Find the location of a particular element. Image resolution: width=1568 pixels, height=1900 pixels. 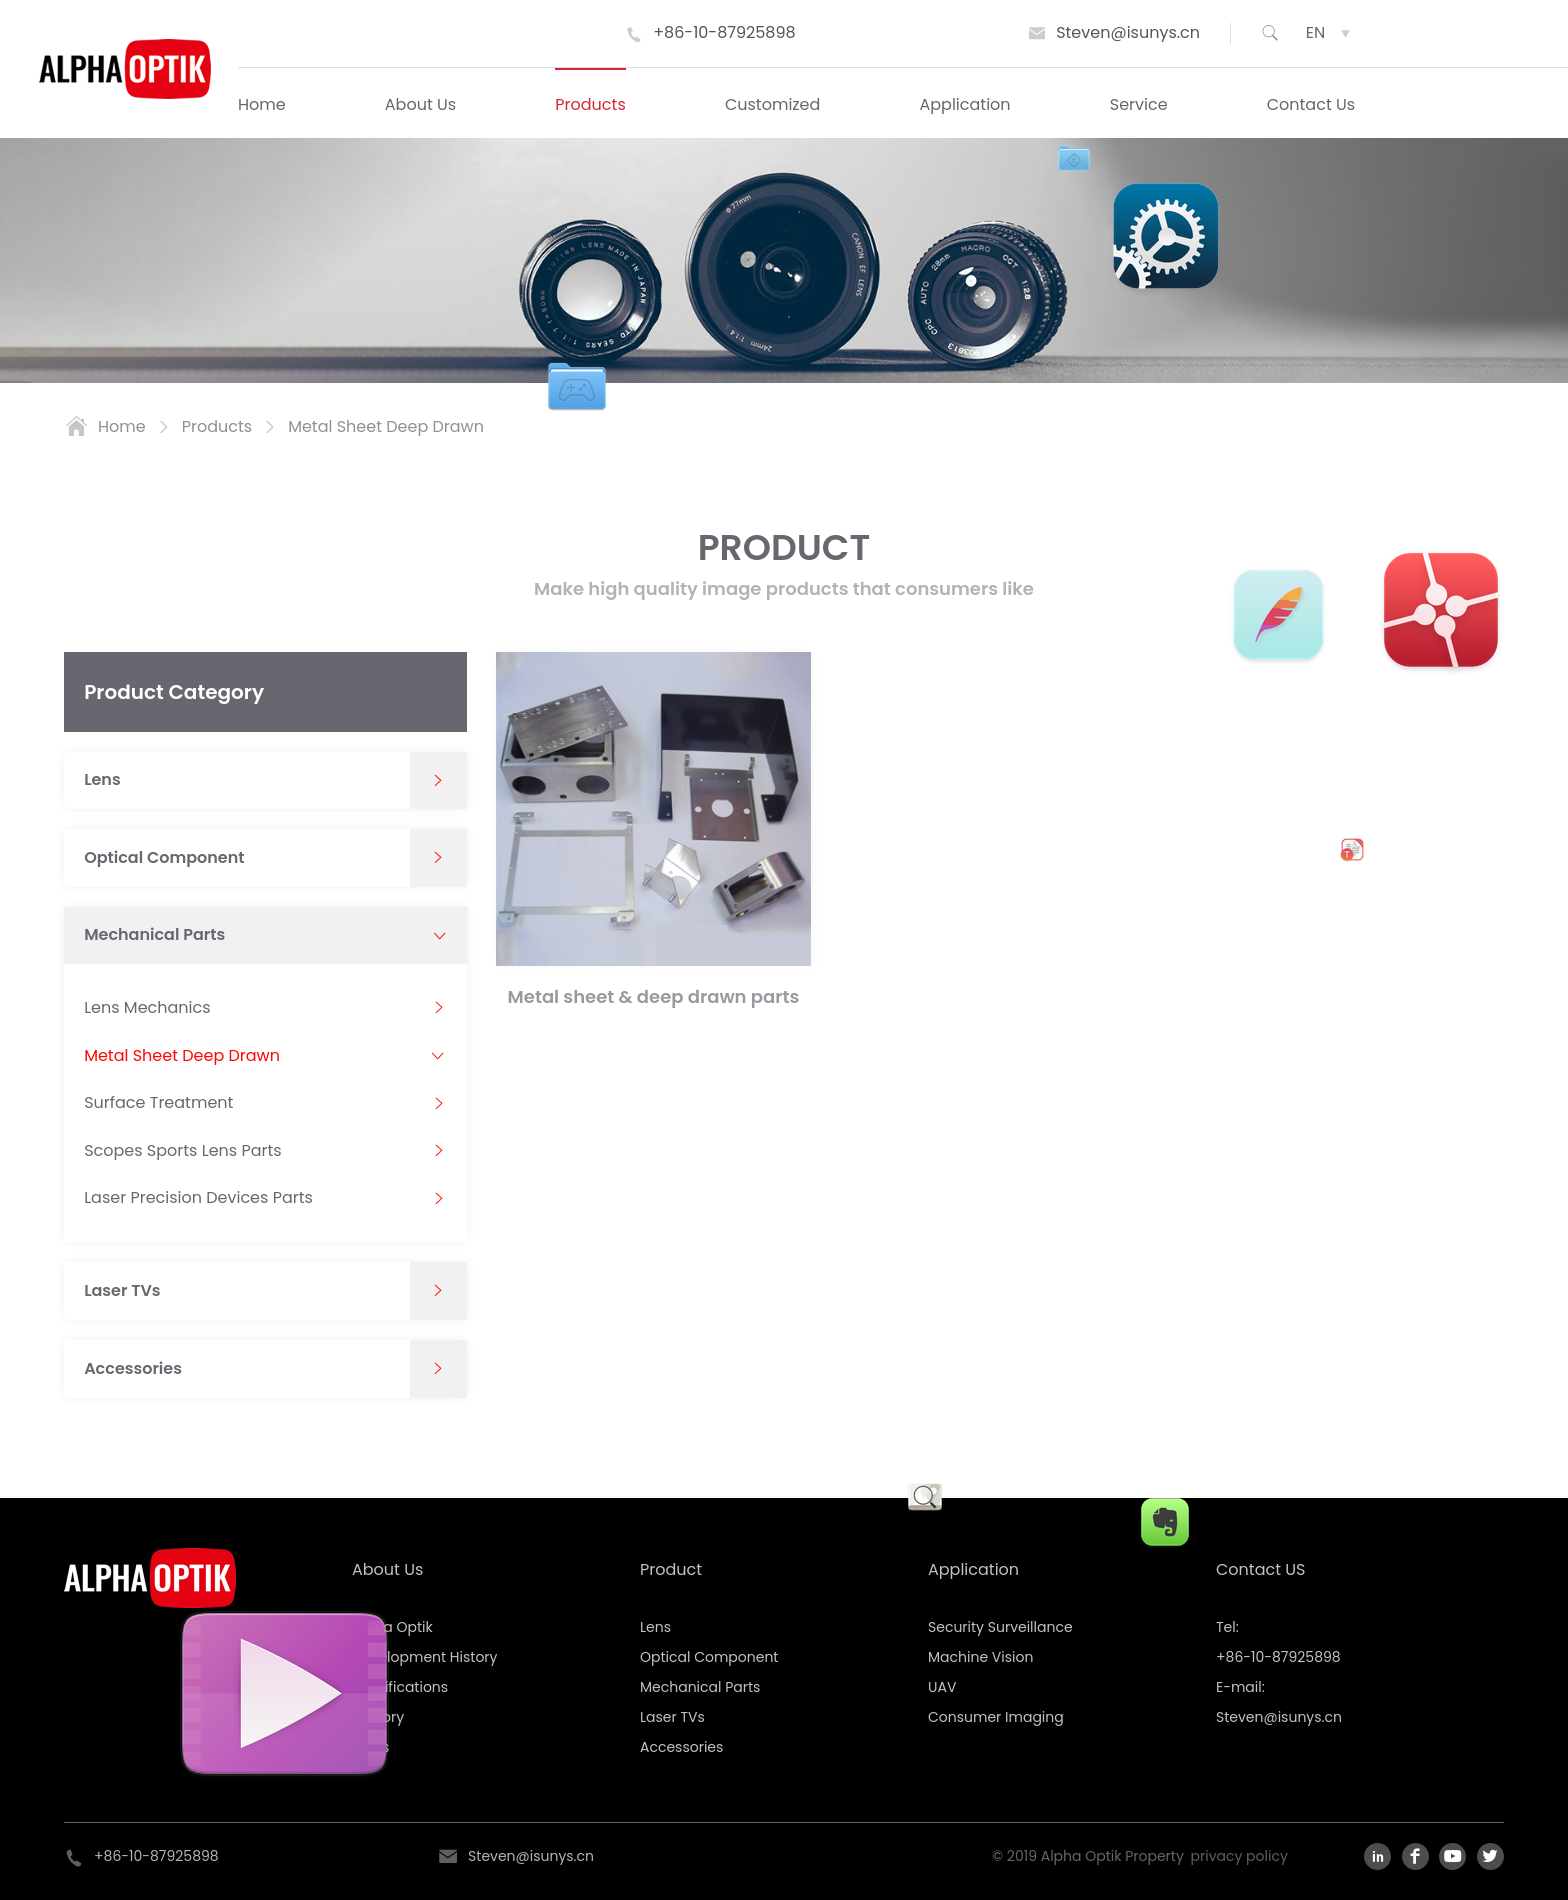

launch apache jmeter application is located at coordinates (1278, 614).